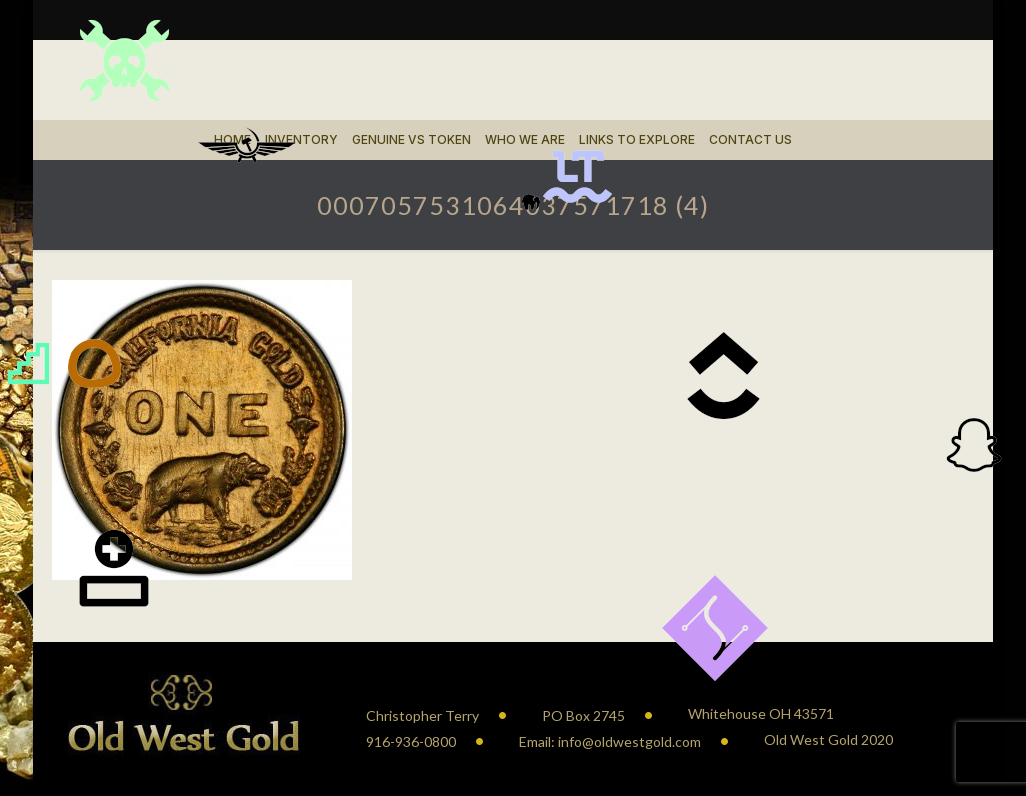 This screenshot has width=1026, height=796. I want to click on insert a new row above the current selection, so click(114, 572).